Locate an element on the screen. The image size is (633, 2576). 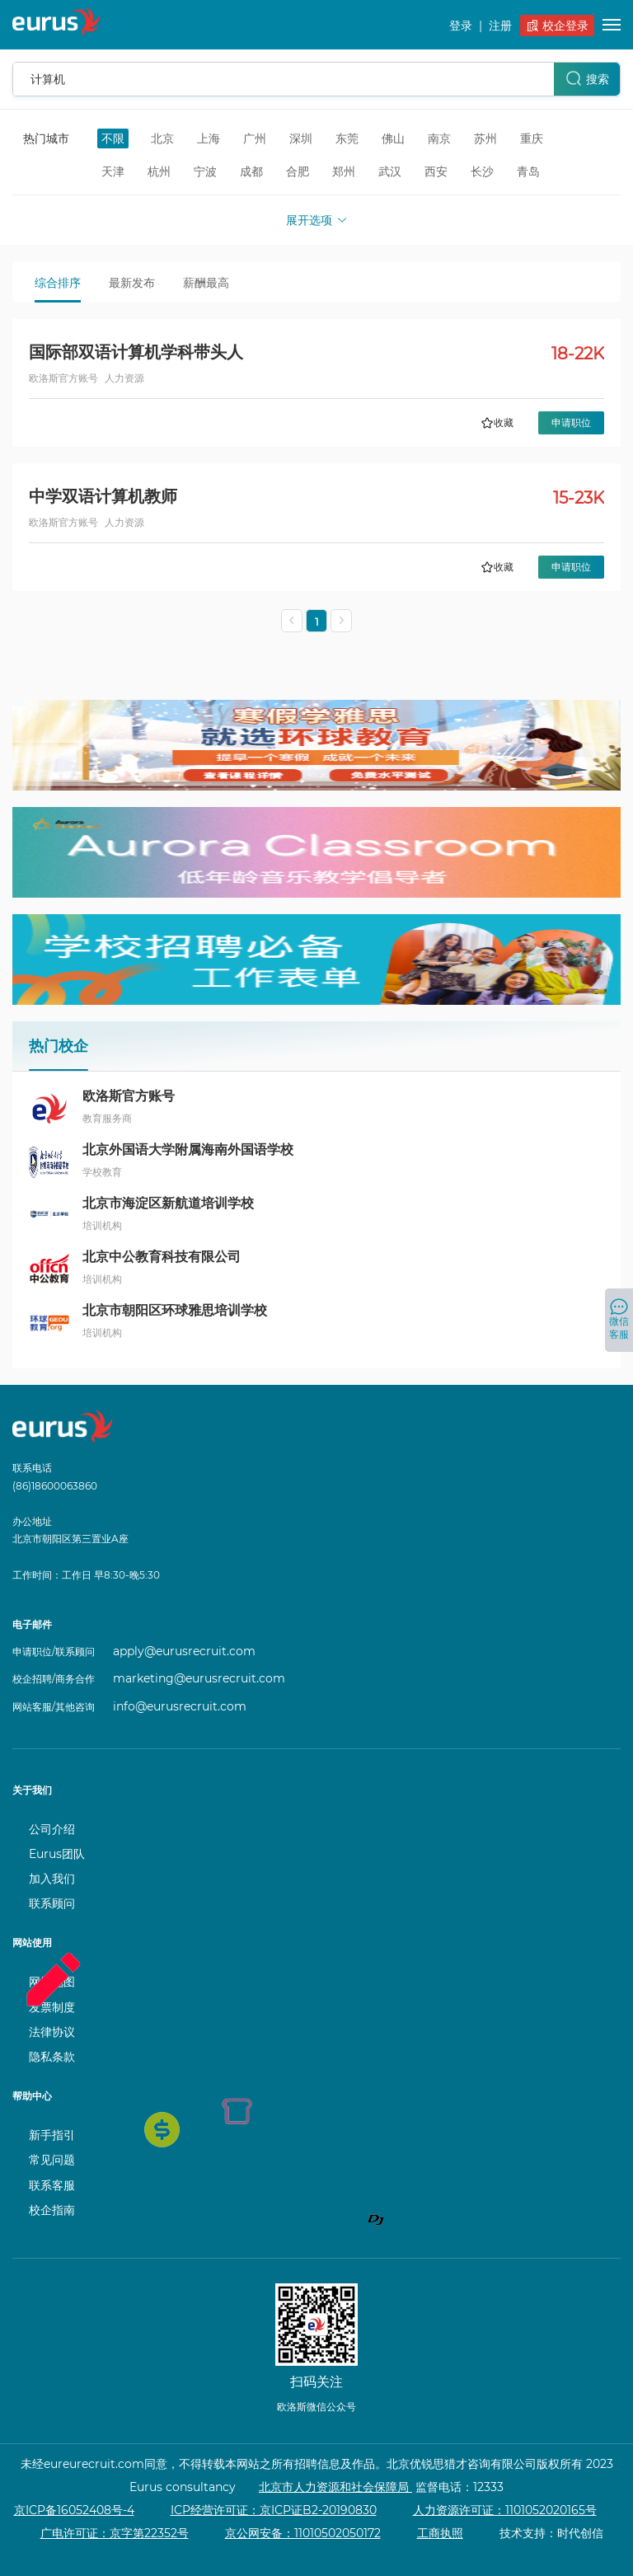
pioneer dj brand logo is located at coordinates (376, 2220).